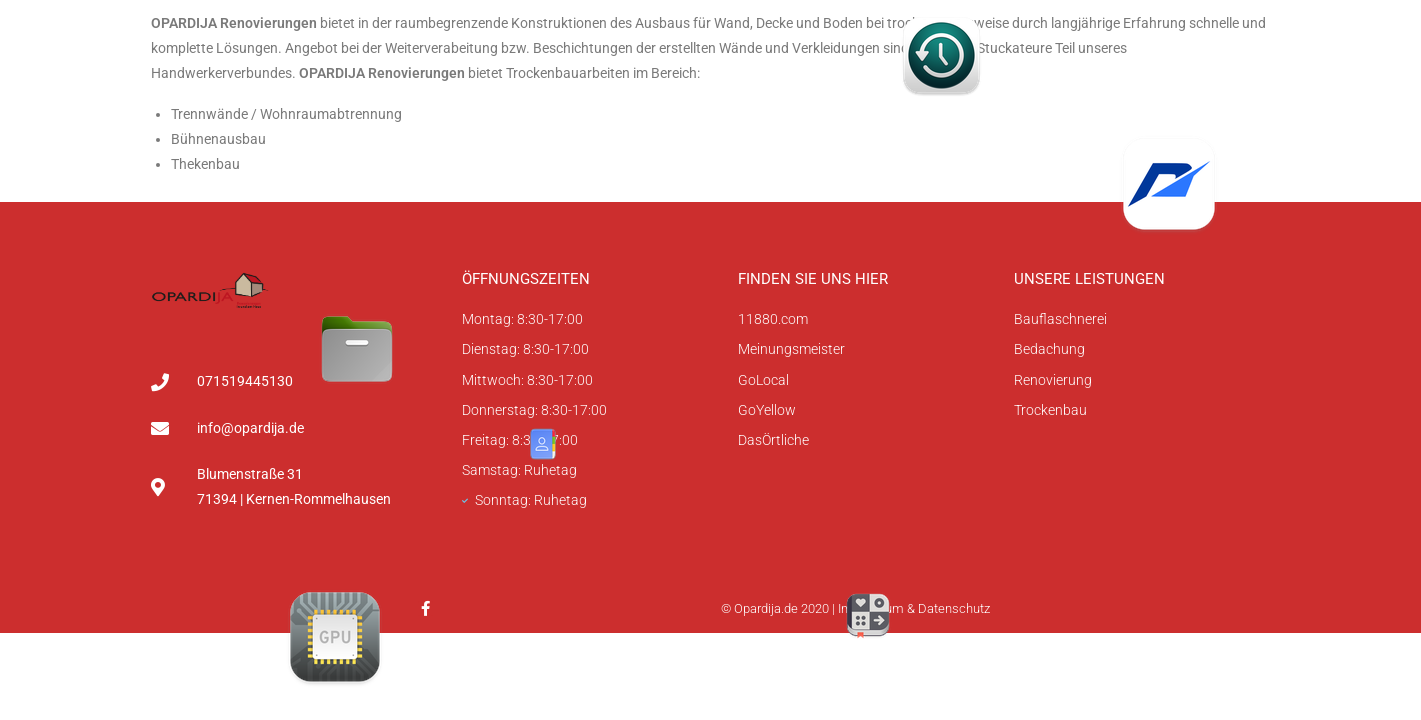 This screenshot has width=1421, height=720. Describe the element at coordinates (1169, 184) in the screenshot. I see `launch need for speed nitro racing game` at that location.